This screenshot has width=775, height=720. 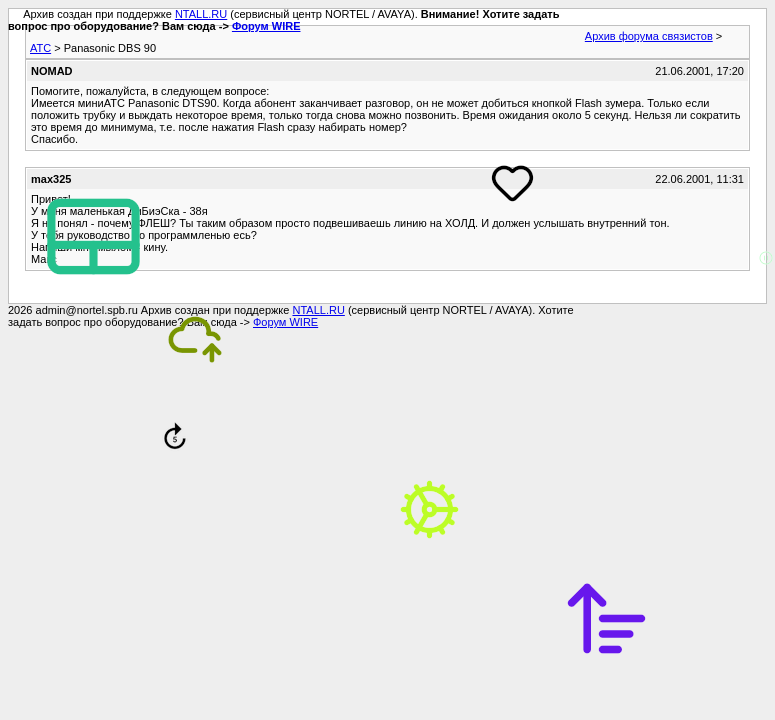 What do you see at coordinates (429, 509) in the screenshot?
I see `access settings or preferences` at bounding box center [429, 509].